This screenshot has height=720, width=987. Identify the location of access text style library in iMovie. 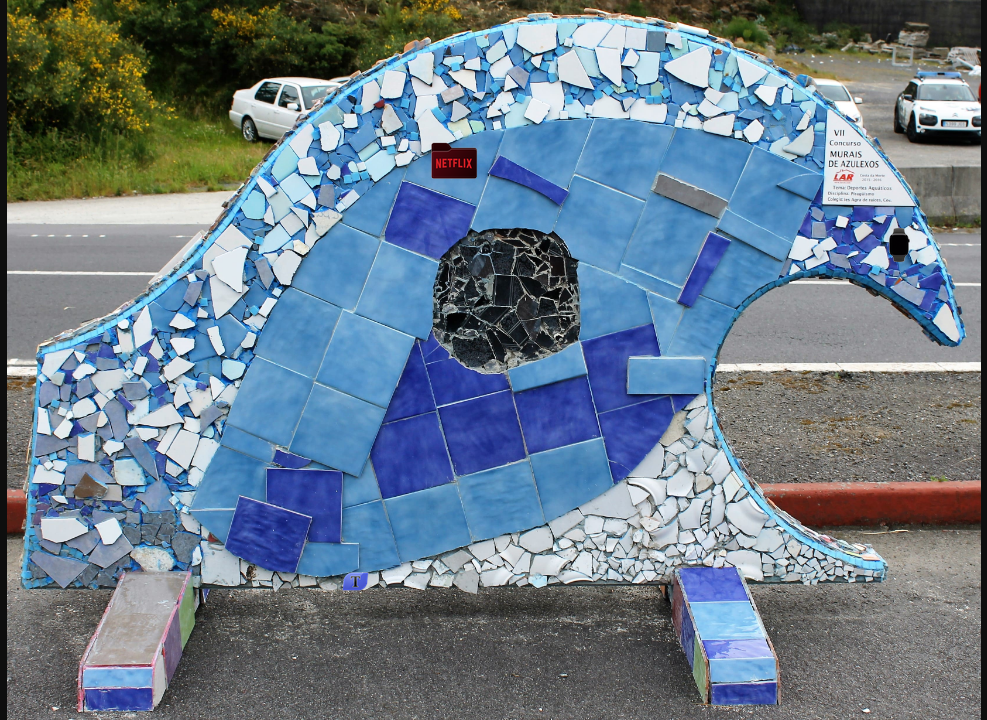
(355, 581).